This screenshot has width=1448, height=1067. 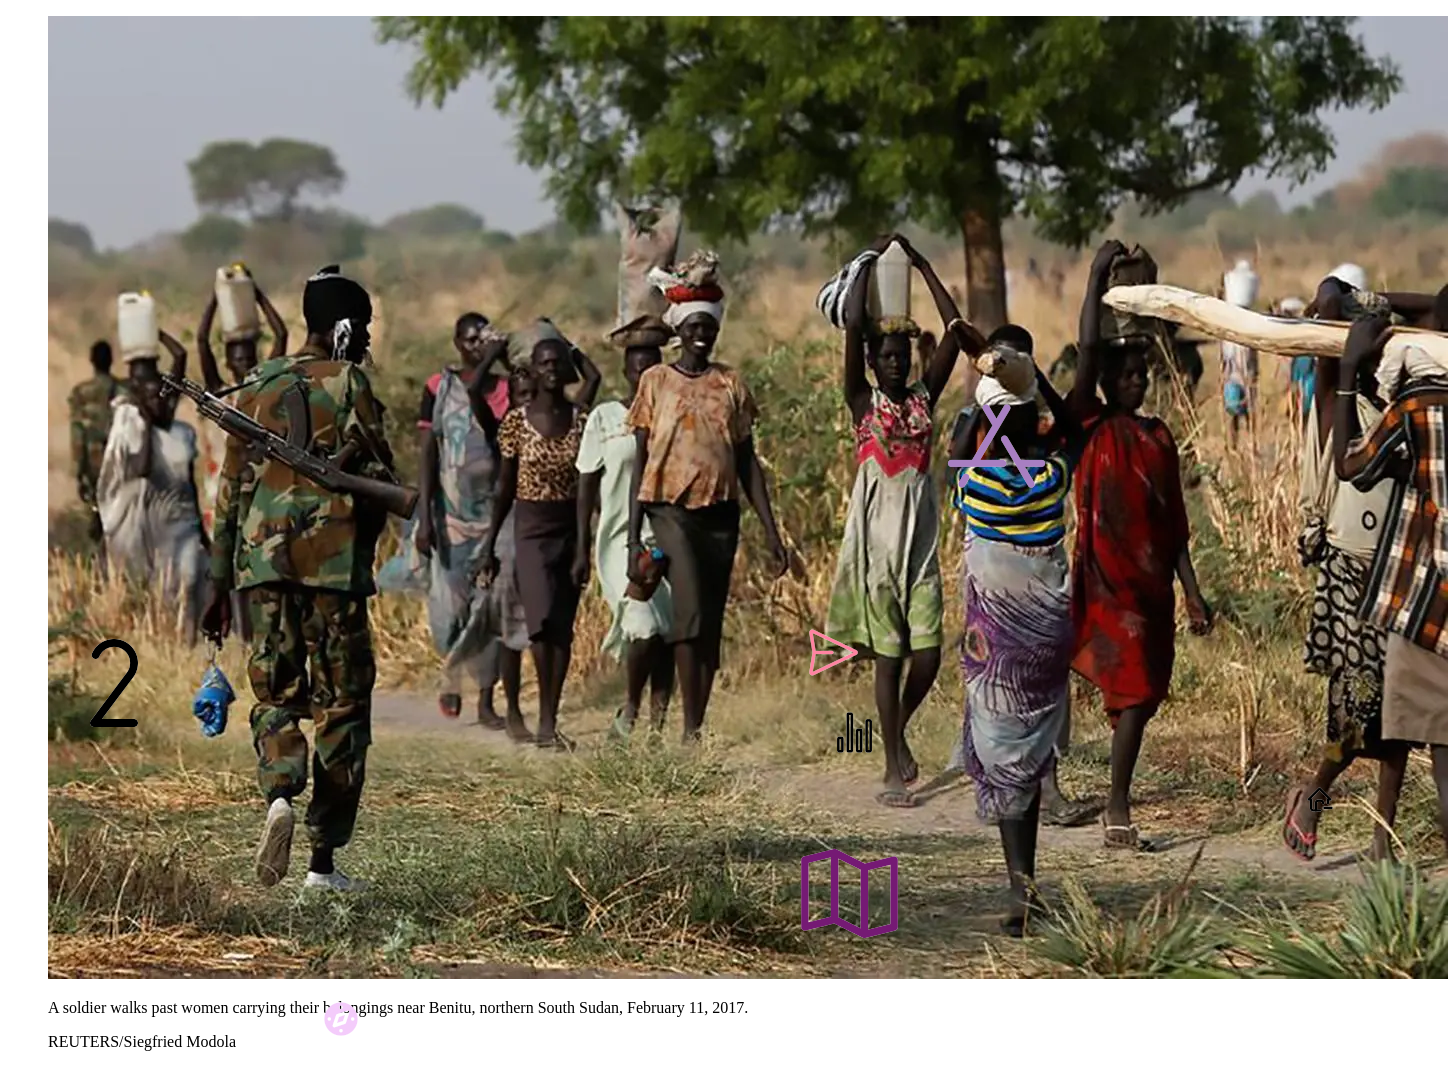 What do you see at coordinates (996, 449) in the screenshot?
I see `open the app store` at bounding box center [996, 449].